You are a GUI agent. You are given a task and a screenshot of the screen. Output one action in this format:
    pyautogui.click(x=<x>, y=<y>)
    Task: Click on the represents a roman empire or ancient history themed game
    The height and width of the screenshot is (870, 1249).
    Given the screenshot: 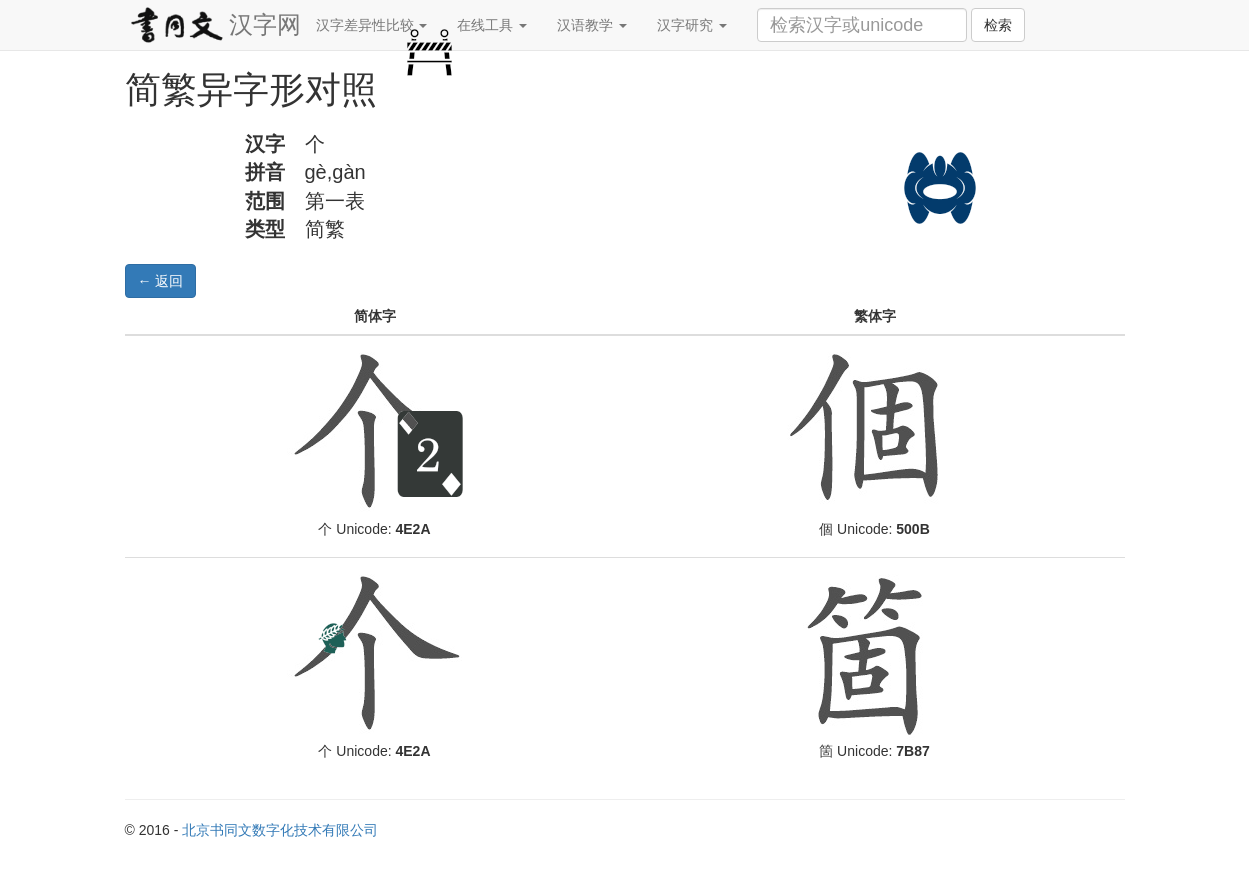 What is the action you would take?
    pyautogui.click(x=333, y=638)
    